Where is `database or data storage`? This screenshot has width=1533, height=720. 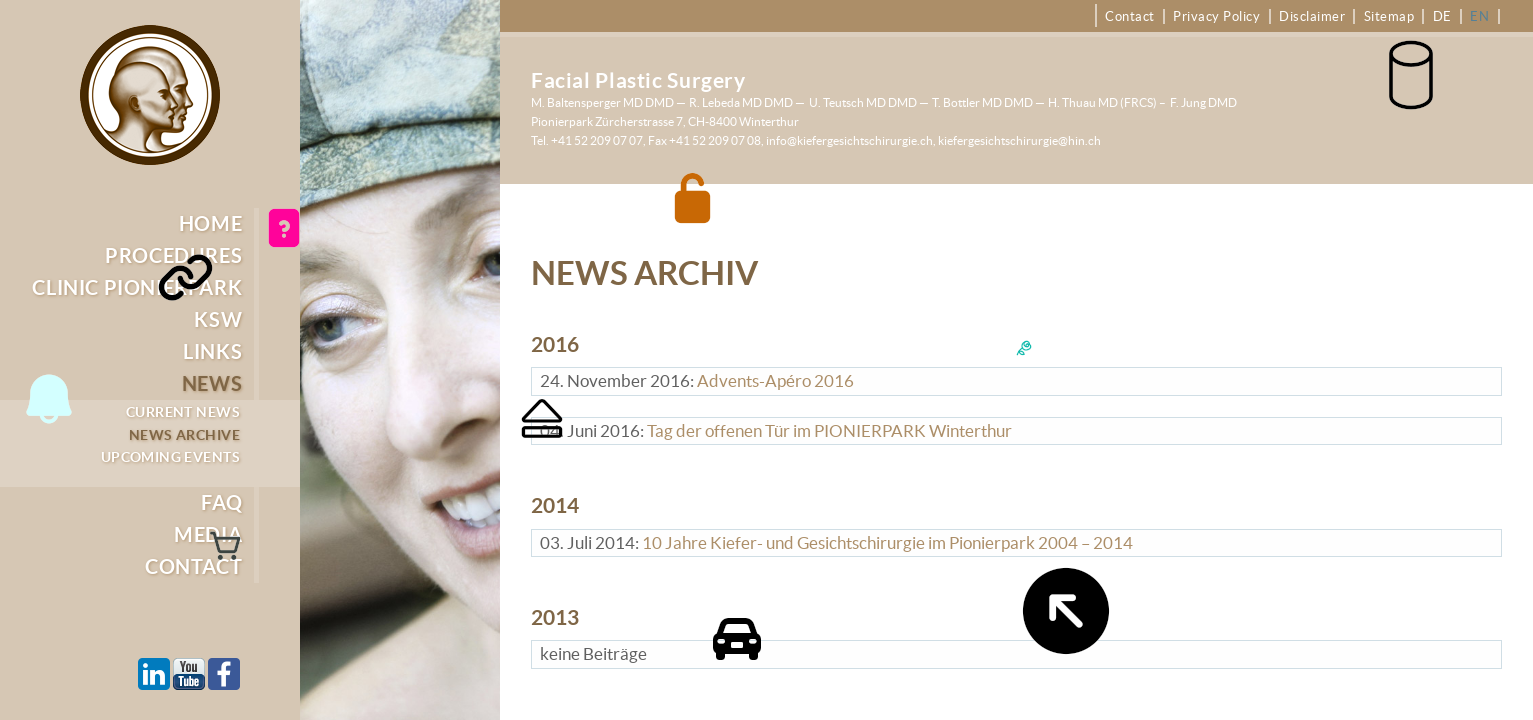 database or data storage is located at coordinates (1411, 75).